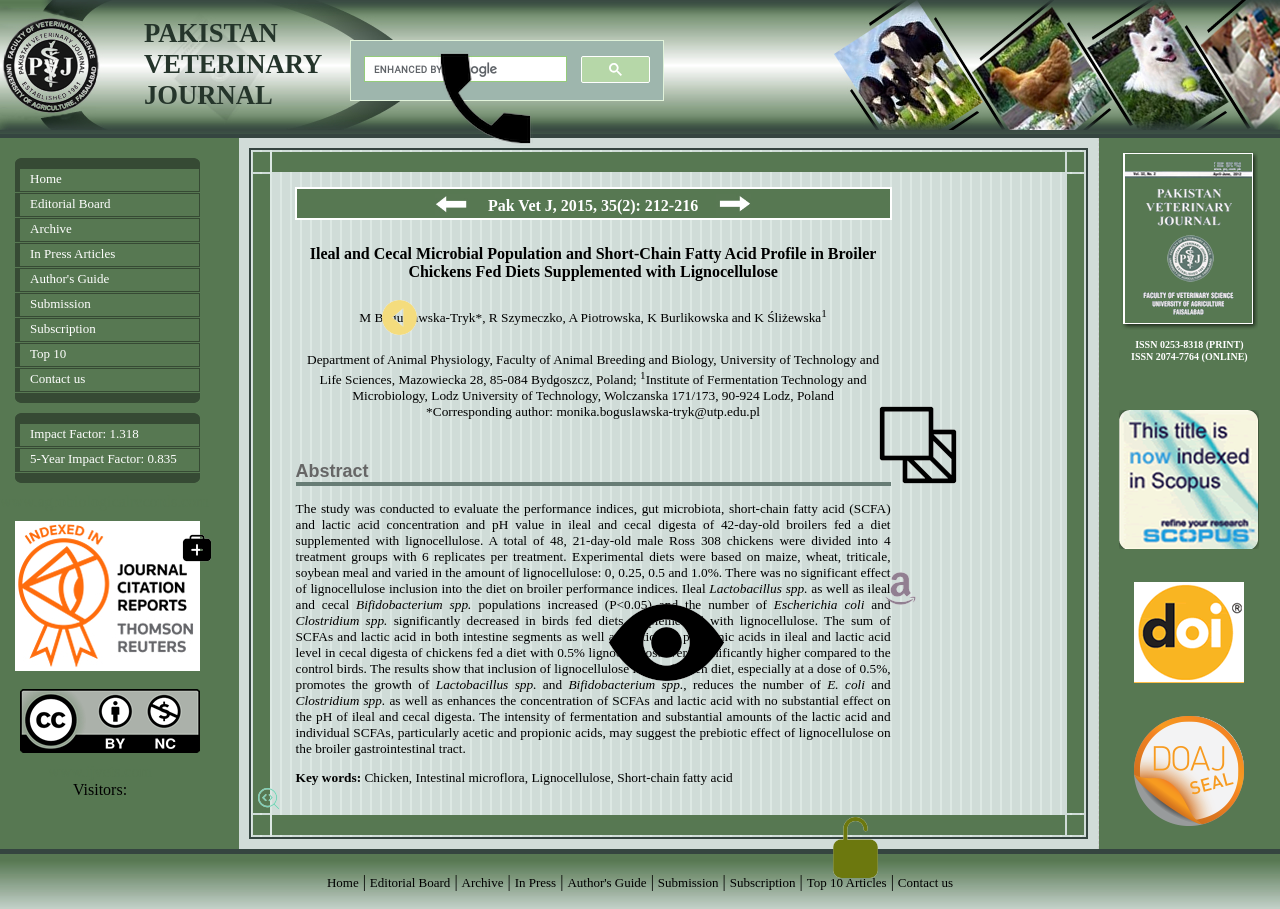 The width and height of the screenshot is (1280, 909). What do you see at coordinates (269, 799) in the screenshot?
I see `scan or analyze code for issues` at bounding box center [269, 799].